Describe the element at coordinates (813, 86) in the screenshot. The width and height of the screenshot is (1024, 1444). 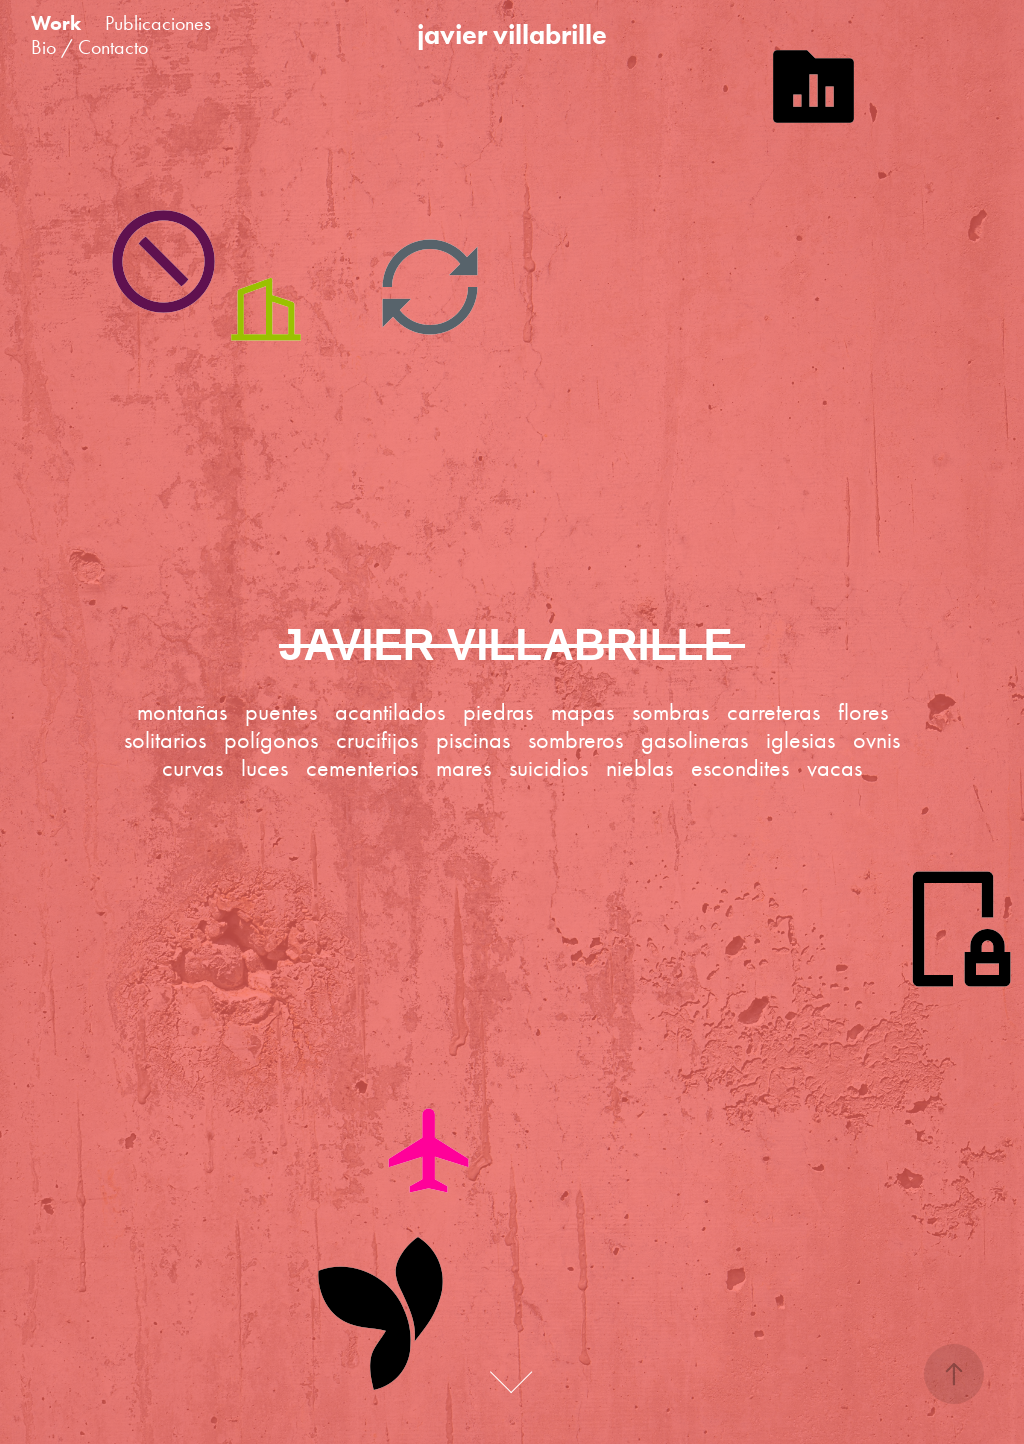
I see `open analytics or reports folder` at that location.